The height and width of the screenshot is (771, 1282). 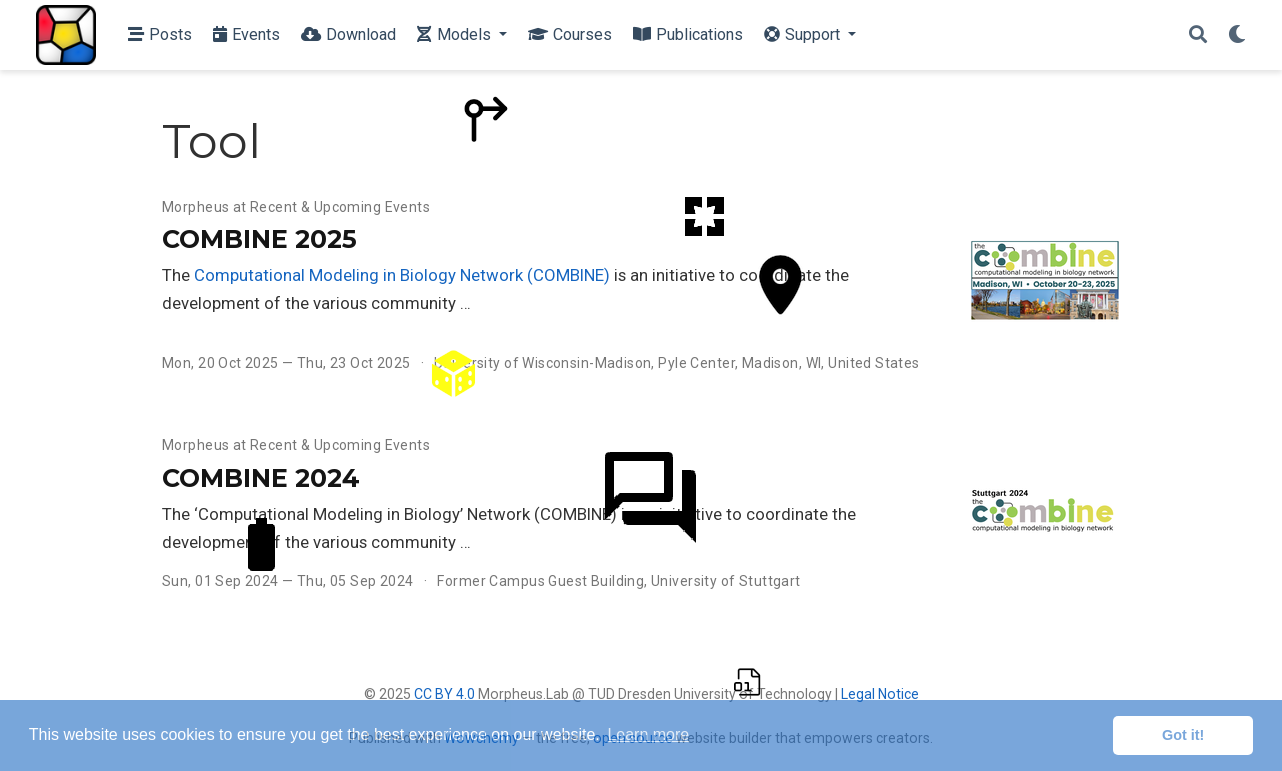 What do you see at coordinates (650, 497) in the screenshot?
I see `open chat or messaging feature` at bounding box center [650, 497].